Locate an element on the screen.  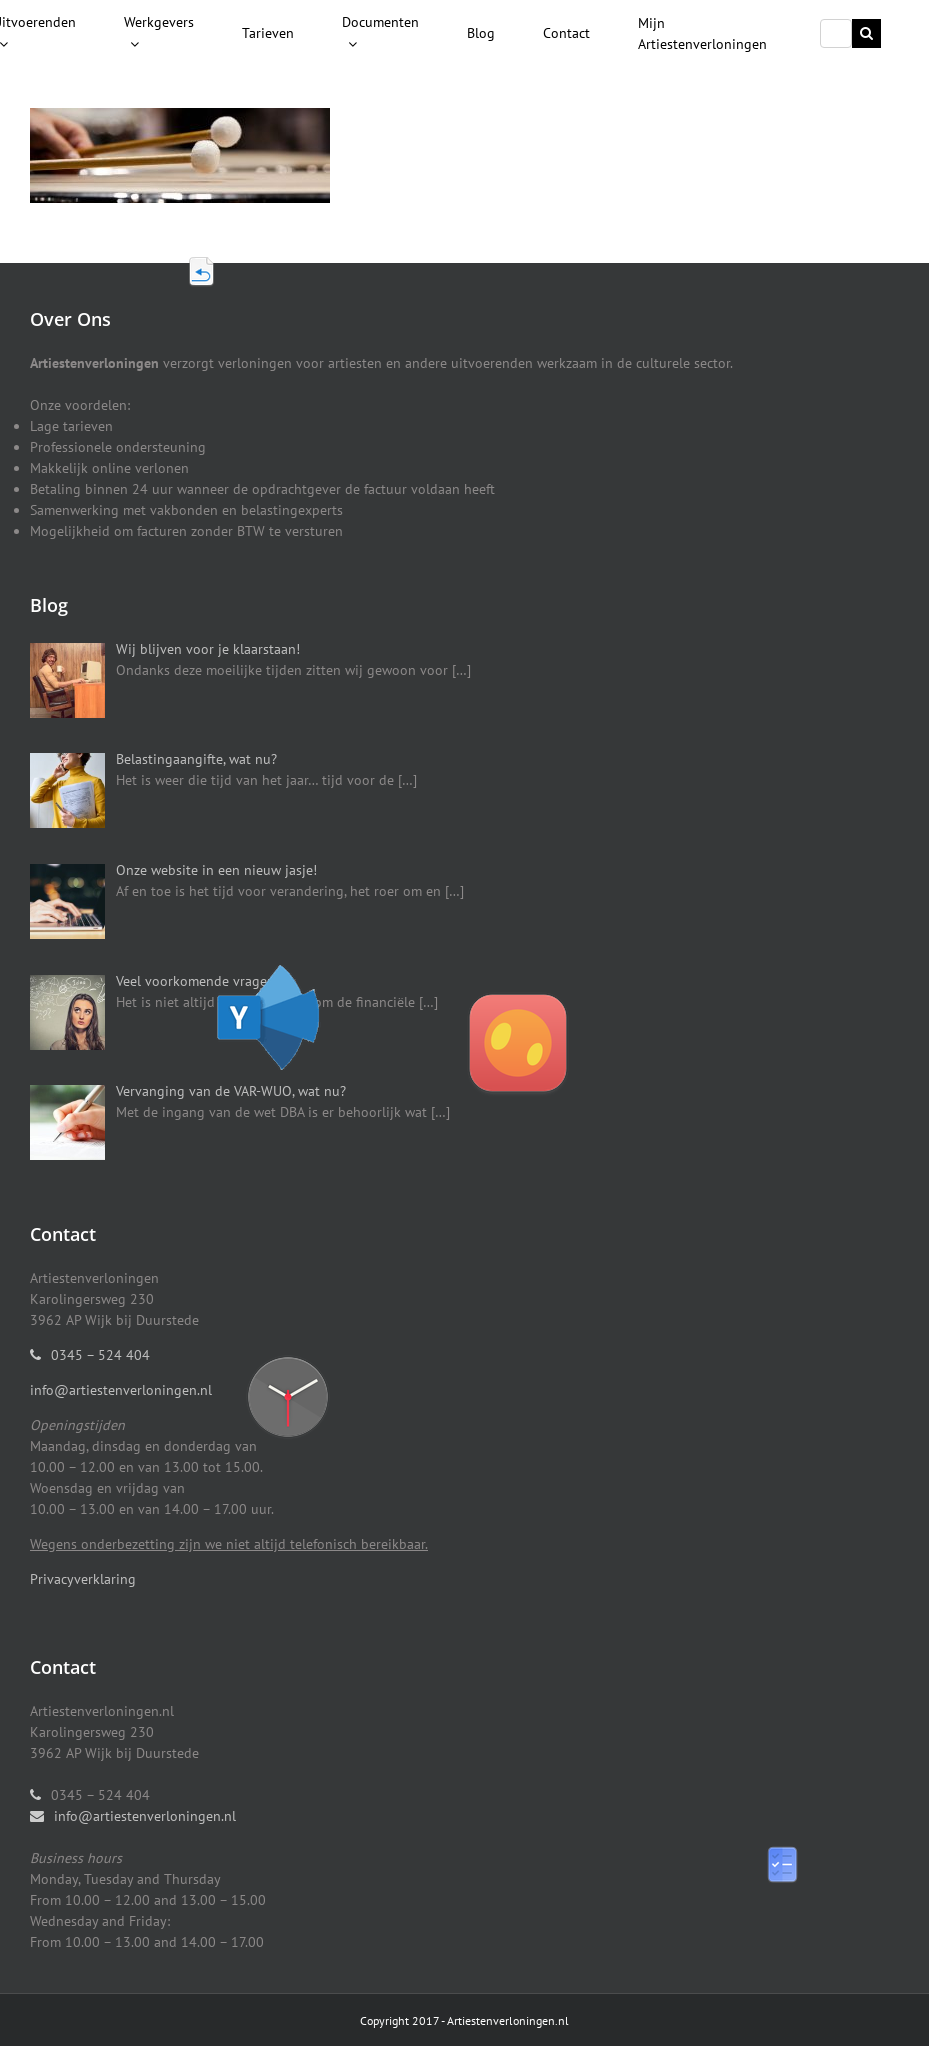
open the clocks app is located at coordinates (288, 1397).